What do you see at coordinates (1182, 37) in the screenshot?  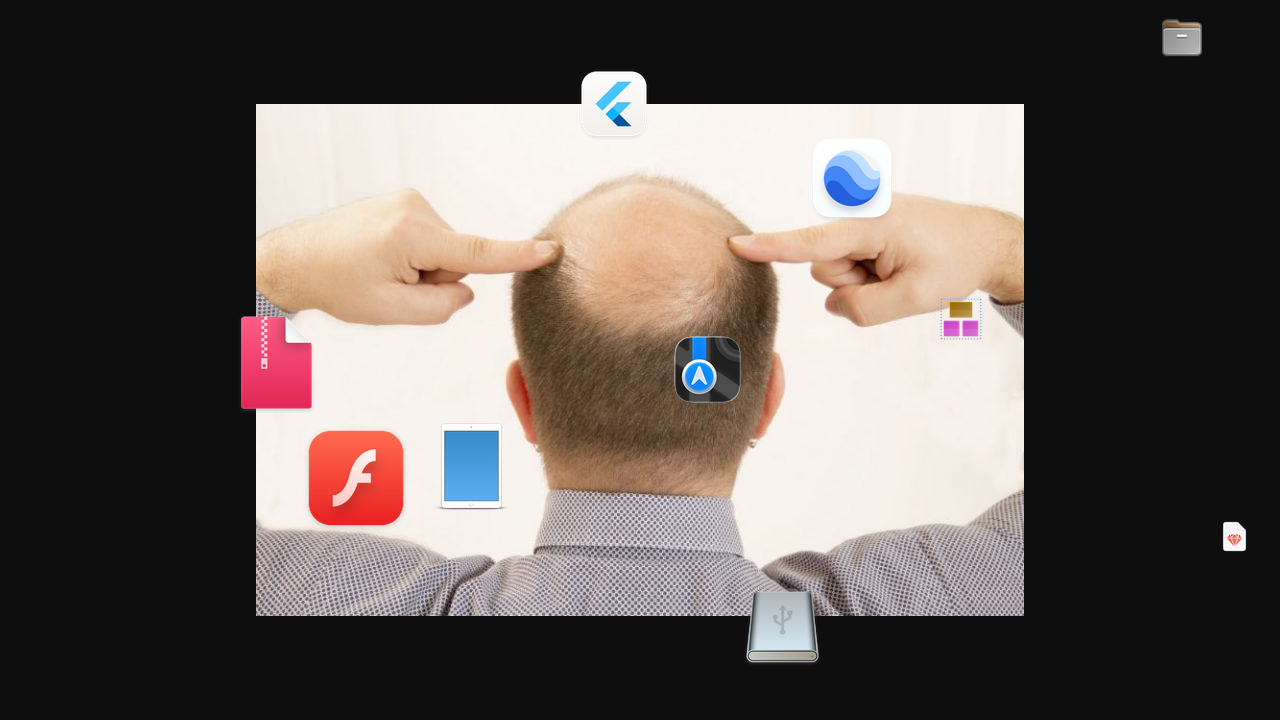 I see `open the file manager application` at bounding box center [1182, 37].